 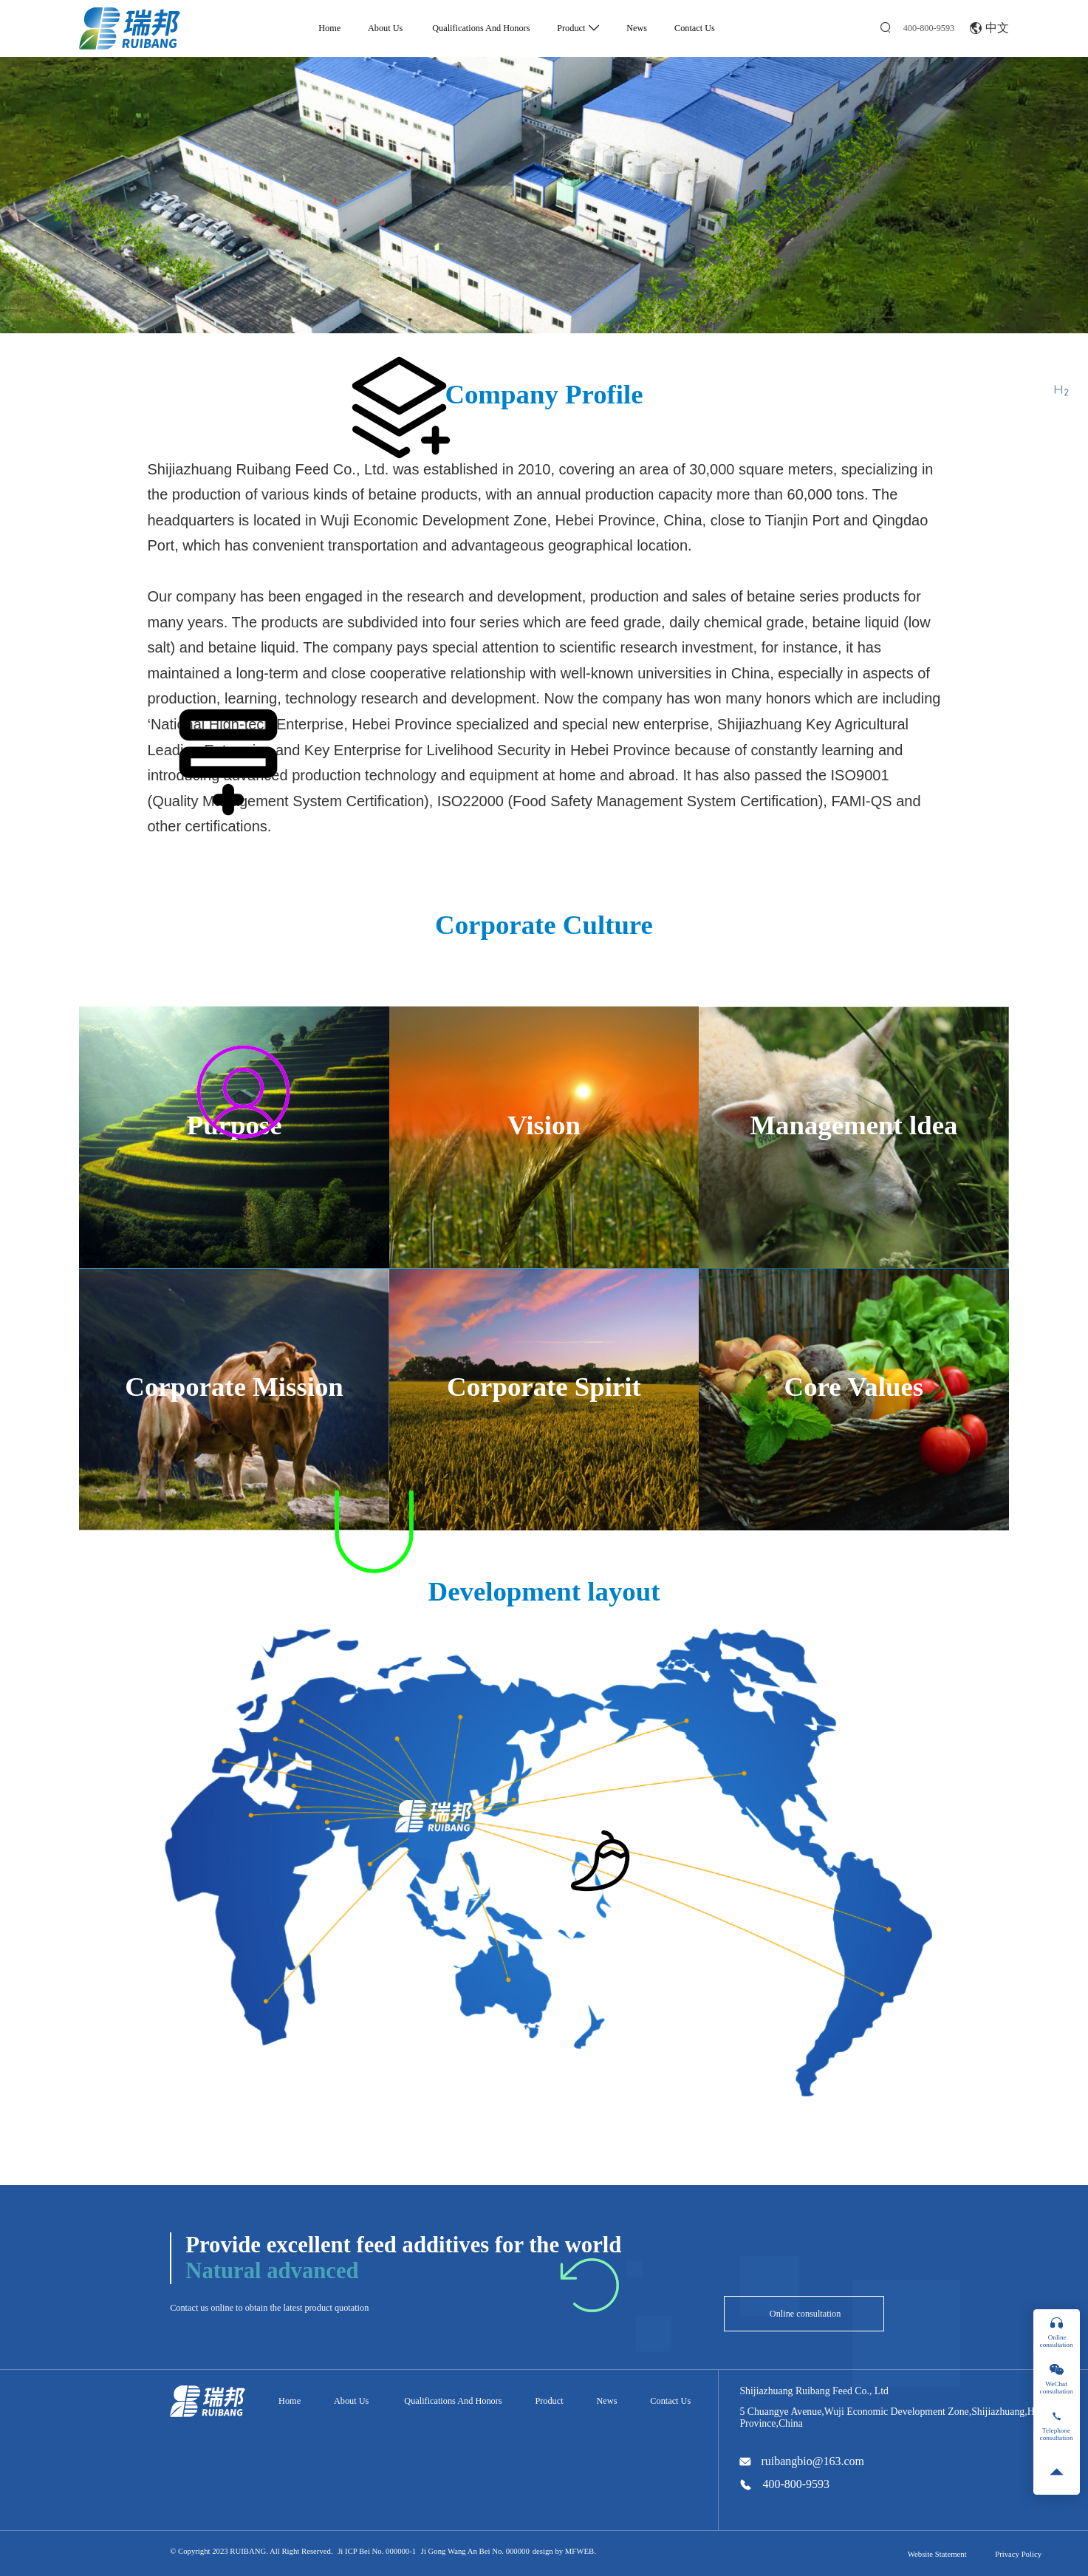 I want to click on undo last action, so click(x=592, y=2285).